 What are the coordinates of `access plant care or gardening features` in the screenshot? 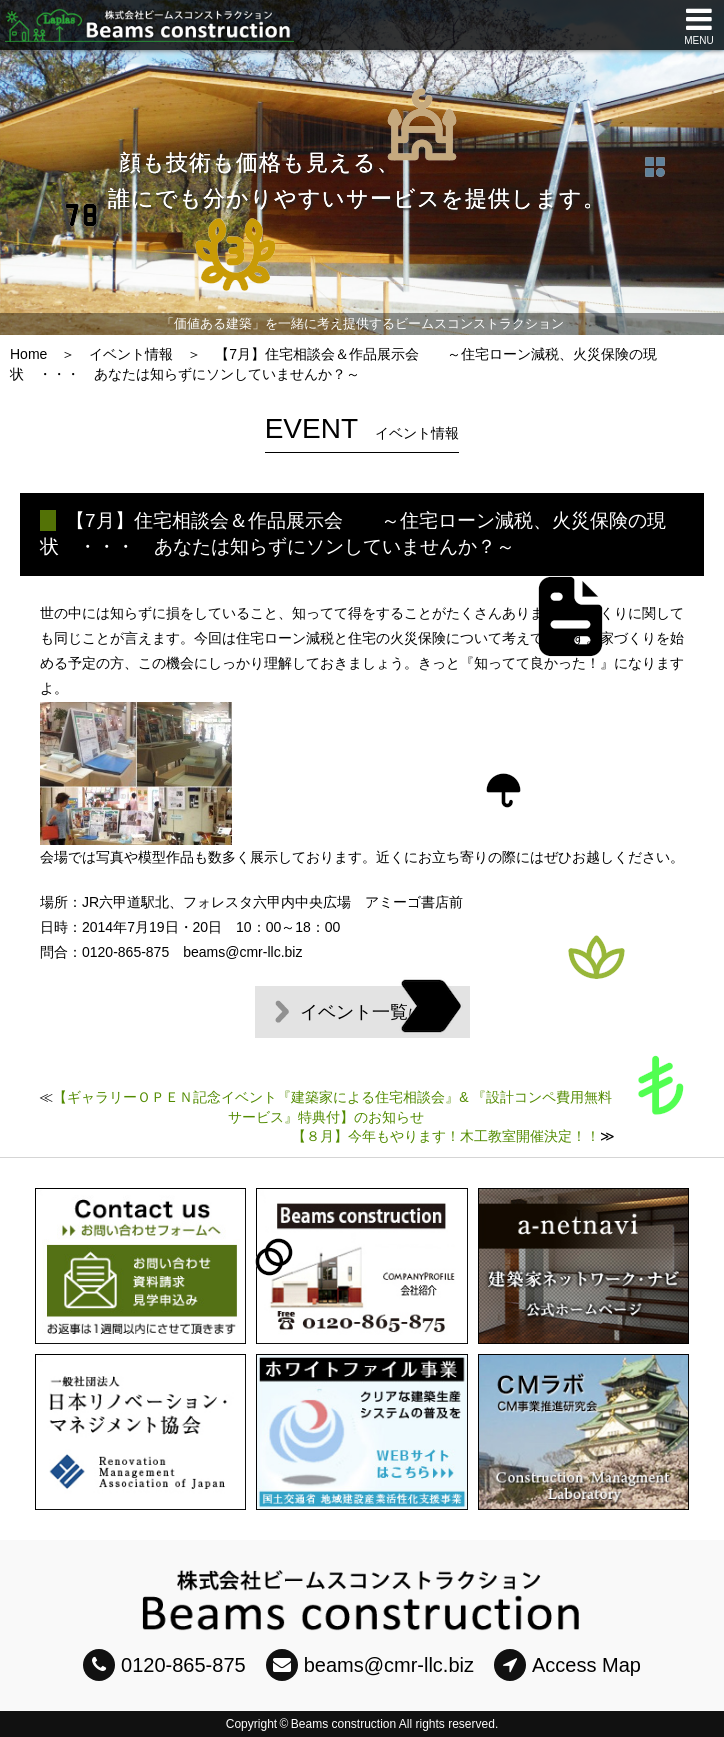 It's located at (596, 958).